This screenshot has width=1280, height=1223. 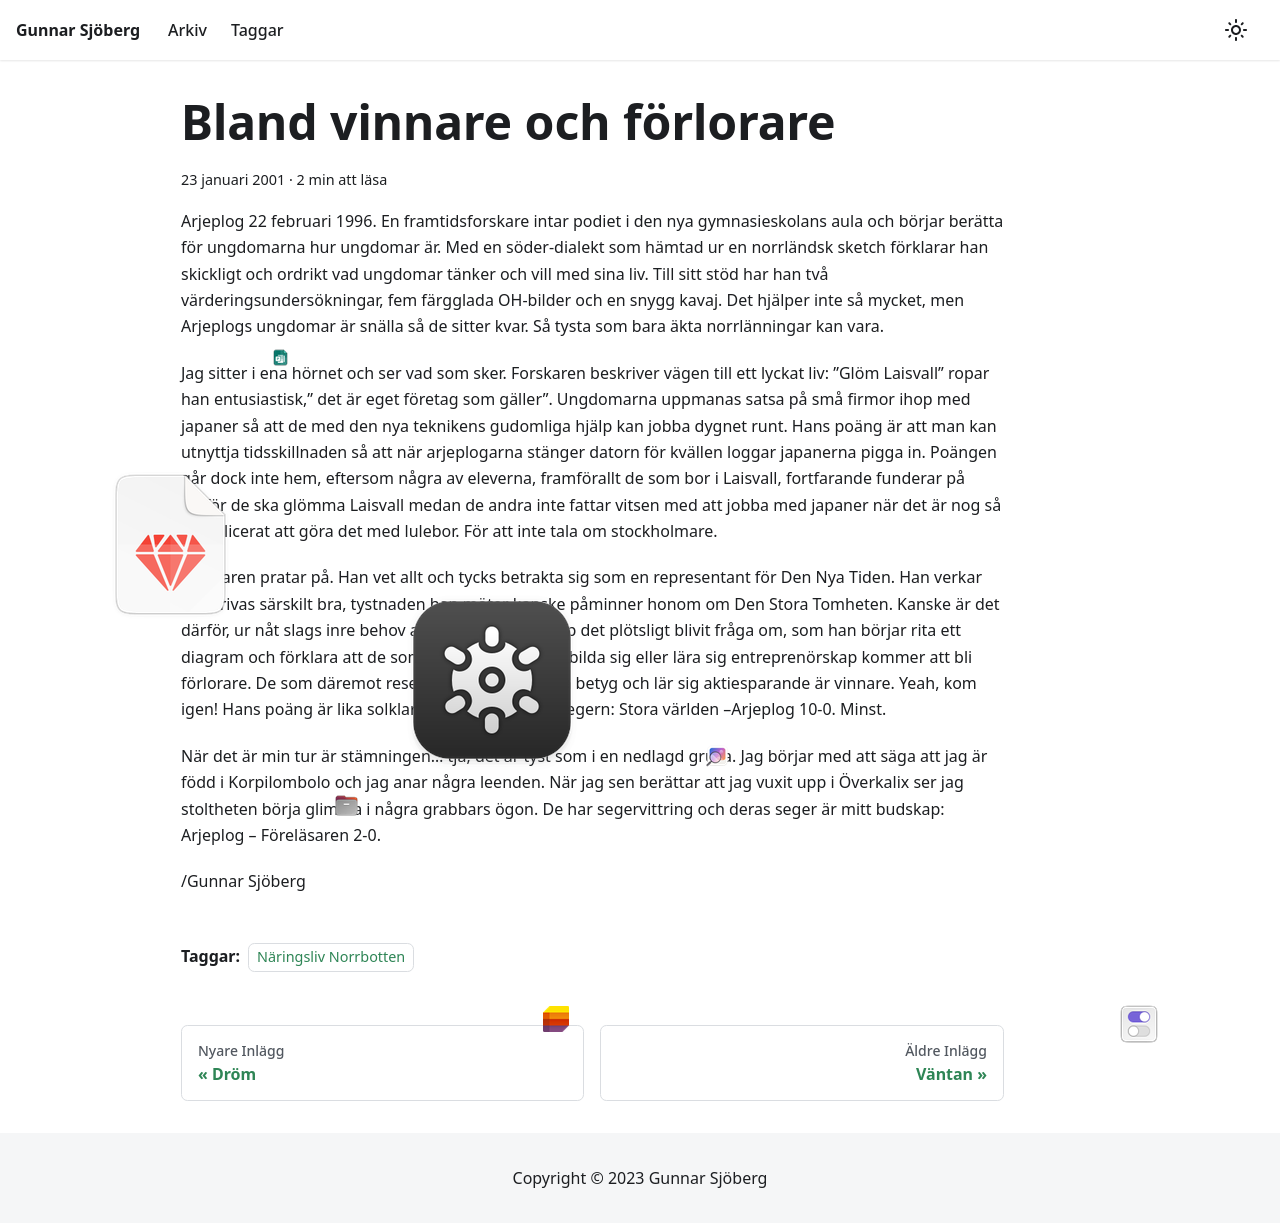 What do you see at coordinates (556, 1019) in the screenshot?
I see `open the lists app` at bounding box center [556, 1019].